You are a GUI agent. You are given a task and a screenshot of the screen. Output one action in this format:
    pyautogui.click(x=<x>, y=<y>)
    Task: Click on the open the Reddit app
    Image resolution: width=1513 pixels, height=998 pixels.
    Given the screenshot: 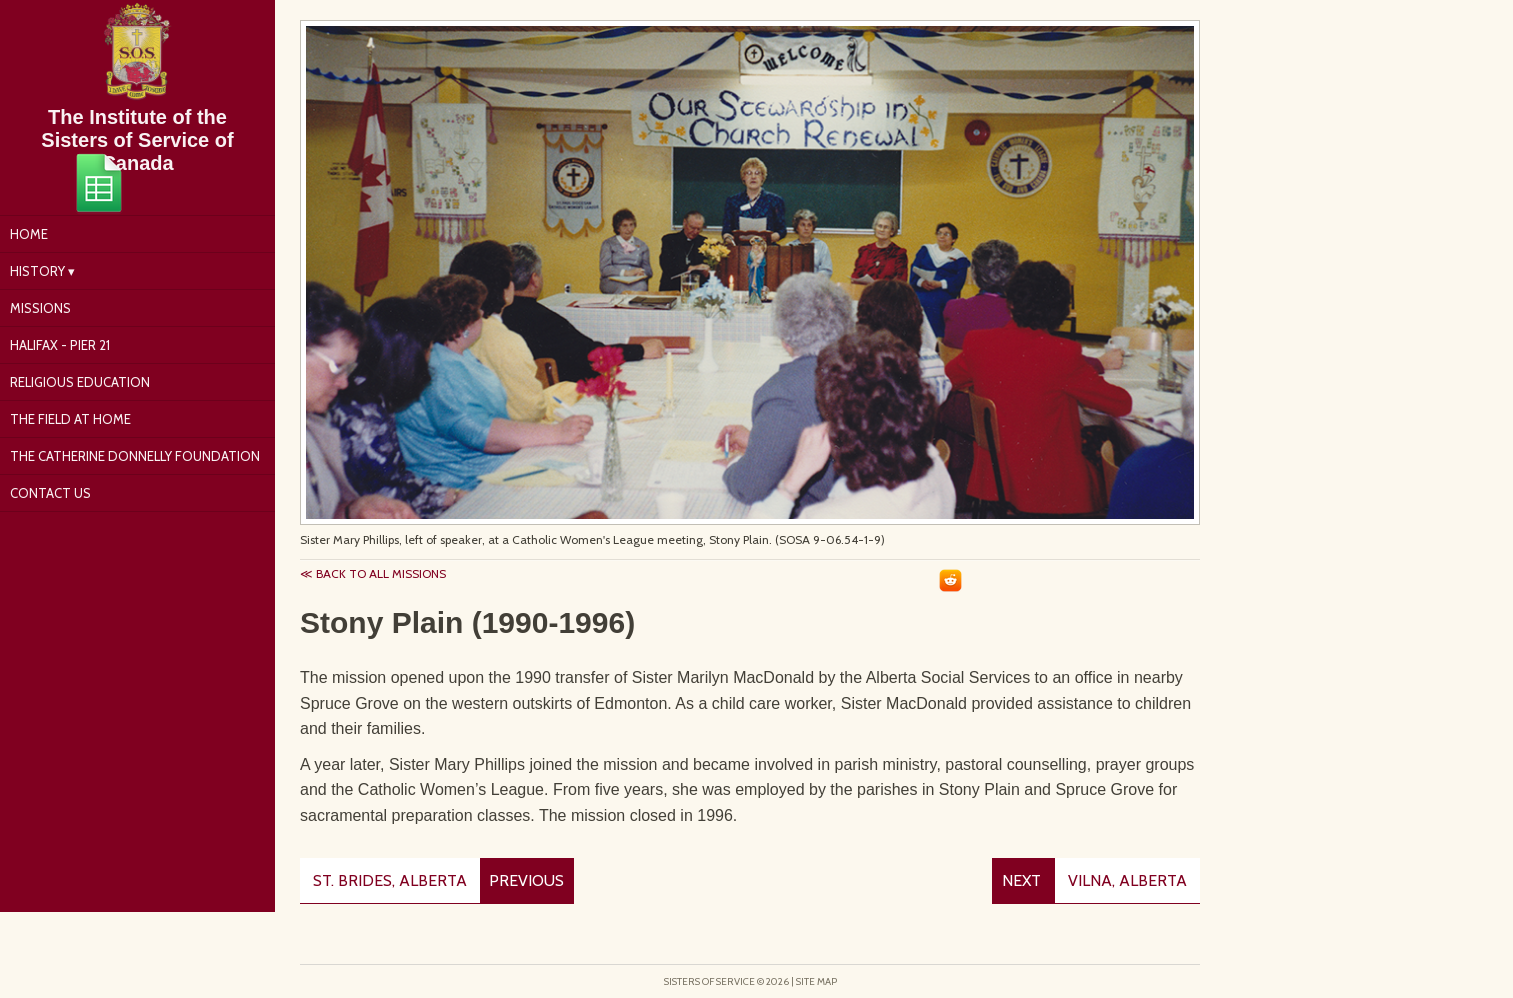 What is the action you would take?
    pyautogui.click(x=950, y=580)
    